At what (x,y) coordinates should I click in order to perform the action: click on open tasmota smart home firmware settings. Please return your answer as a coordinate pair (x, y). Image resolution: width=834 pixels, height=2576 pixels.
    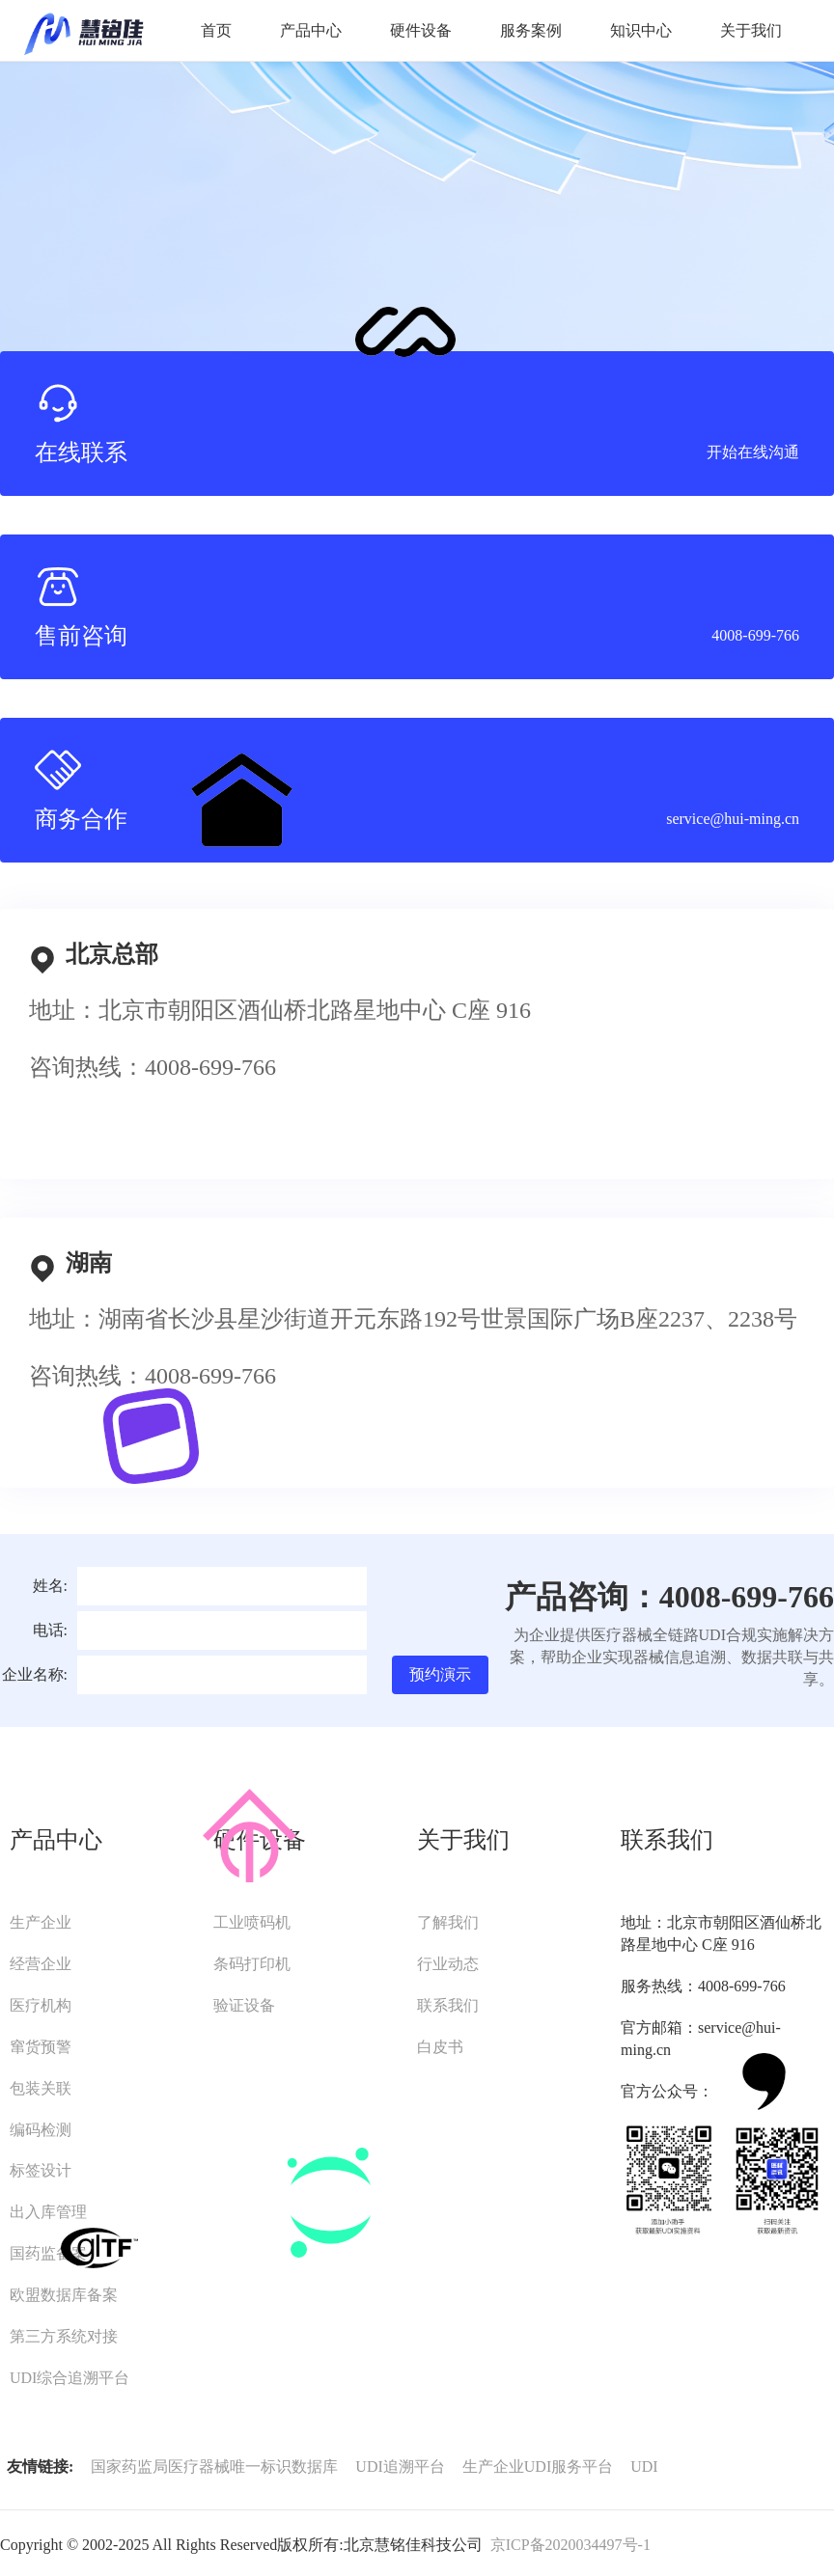
    Looking at the image, I should click on (249, 1835).